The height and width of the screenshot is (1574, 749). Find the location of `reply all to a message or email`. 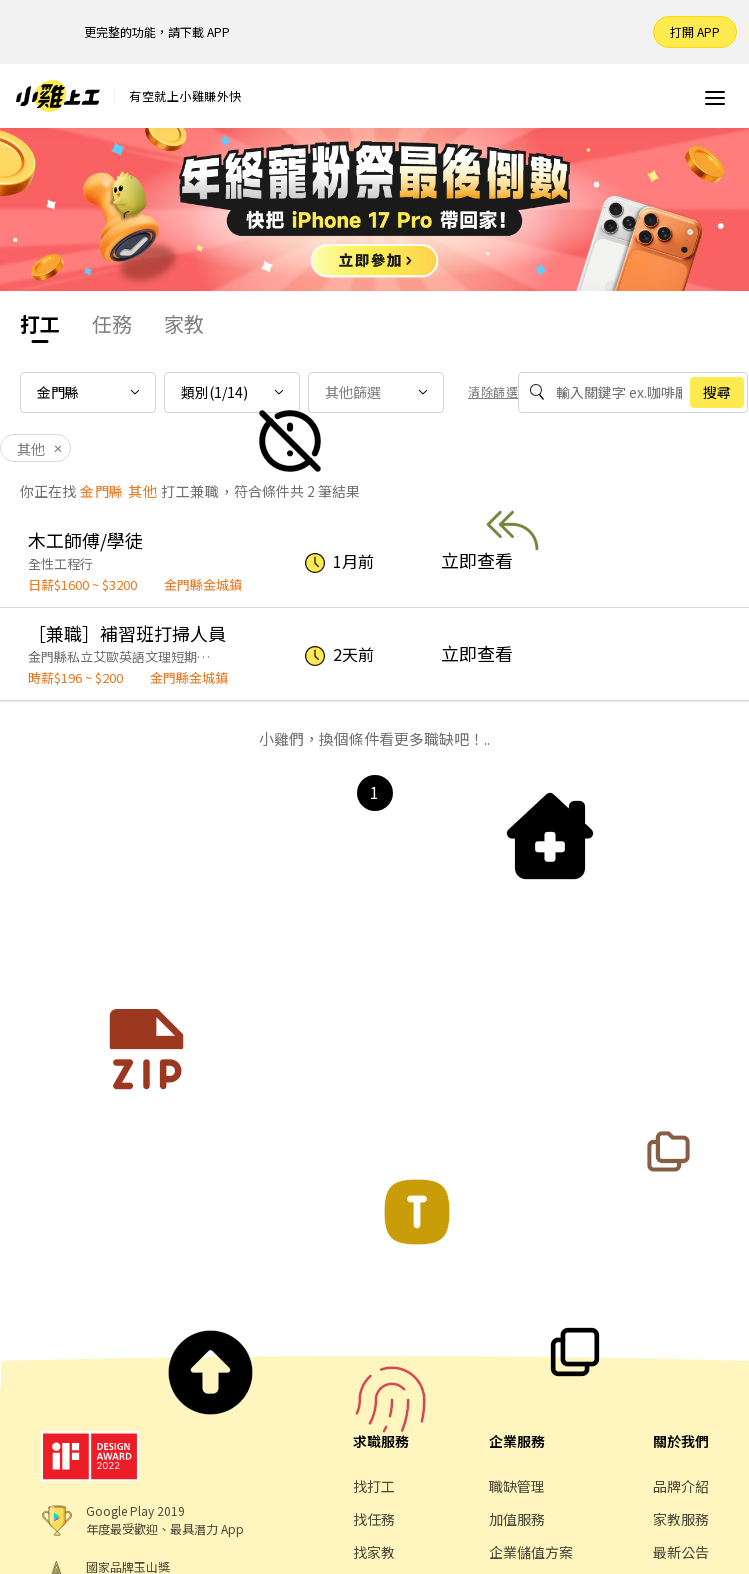

reply all to a message or email is located at coordinates (512, 530).